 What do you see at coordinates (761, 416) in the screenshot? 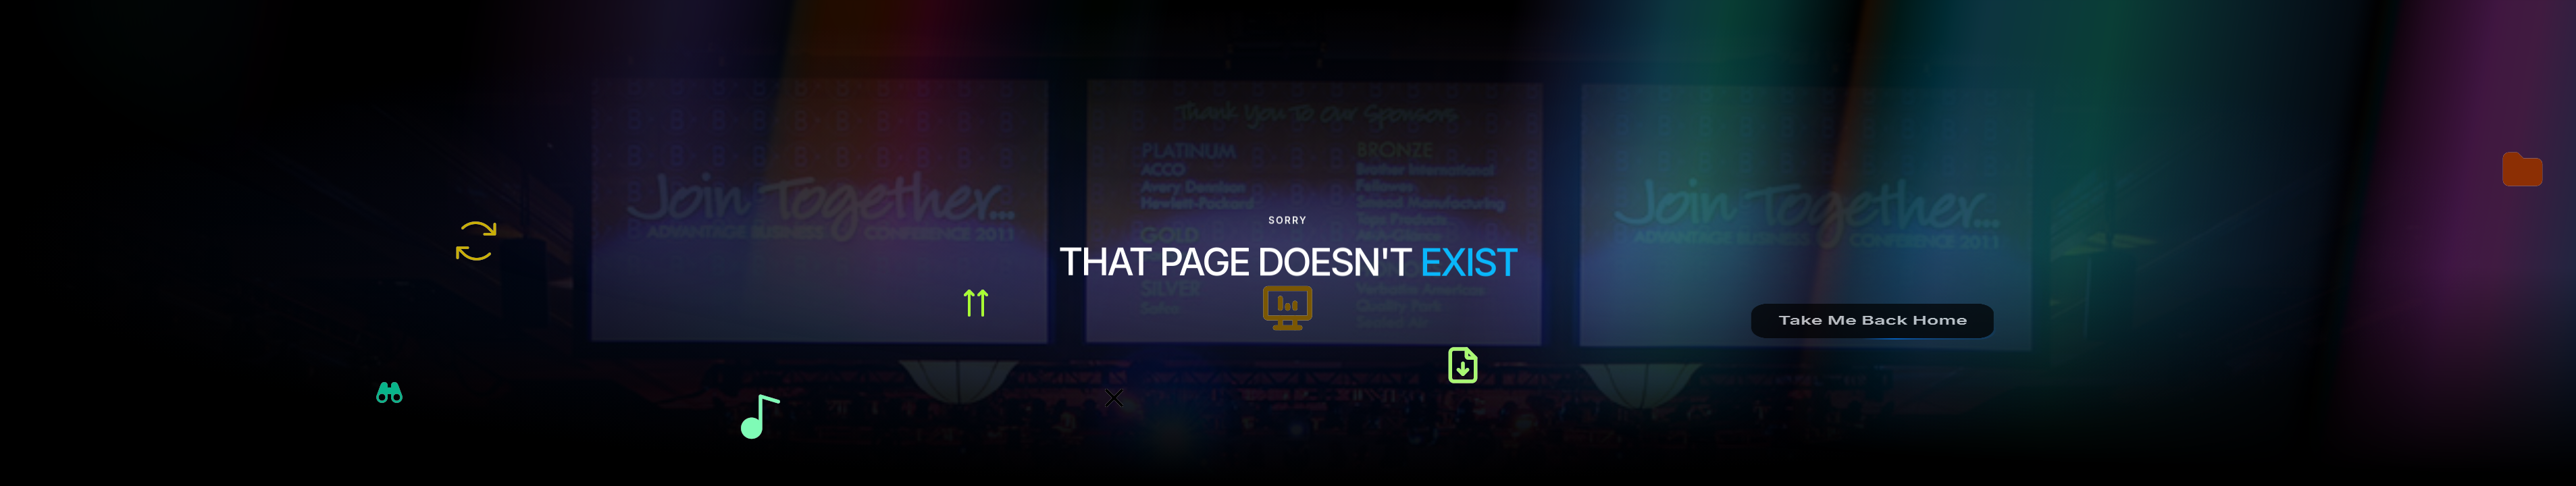
I see `access music or audio player` at bounding box center [761, 416].